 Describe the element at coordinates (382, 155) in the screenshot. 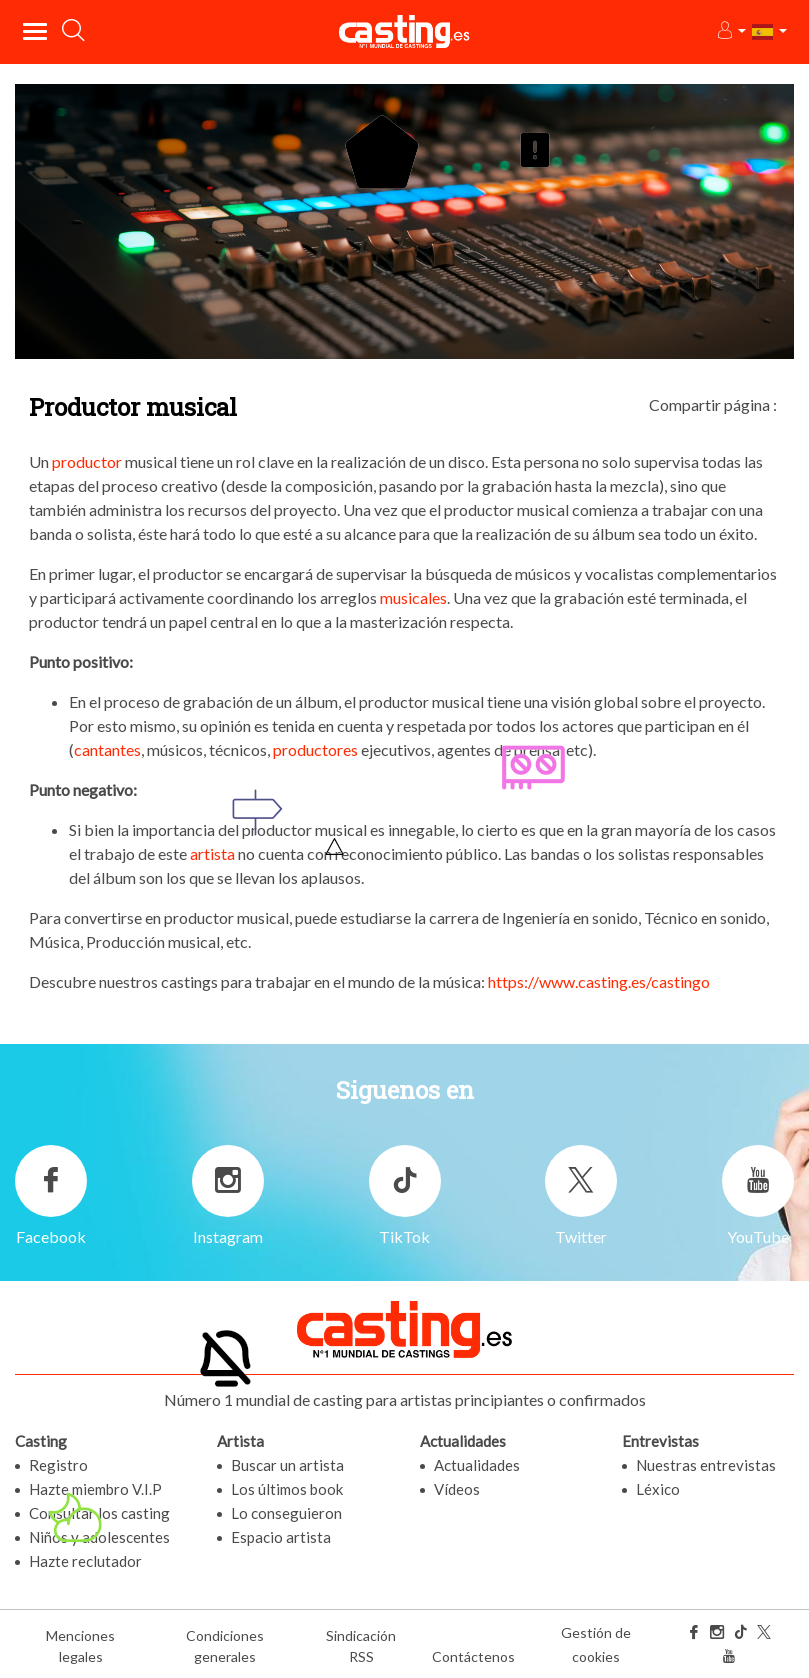

I see `indicates a pentagon shape or geometric element` at that location.